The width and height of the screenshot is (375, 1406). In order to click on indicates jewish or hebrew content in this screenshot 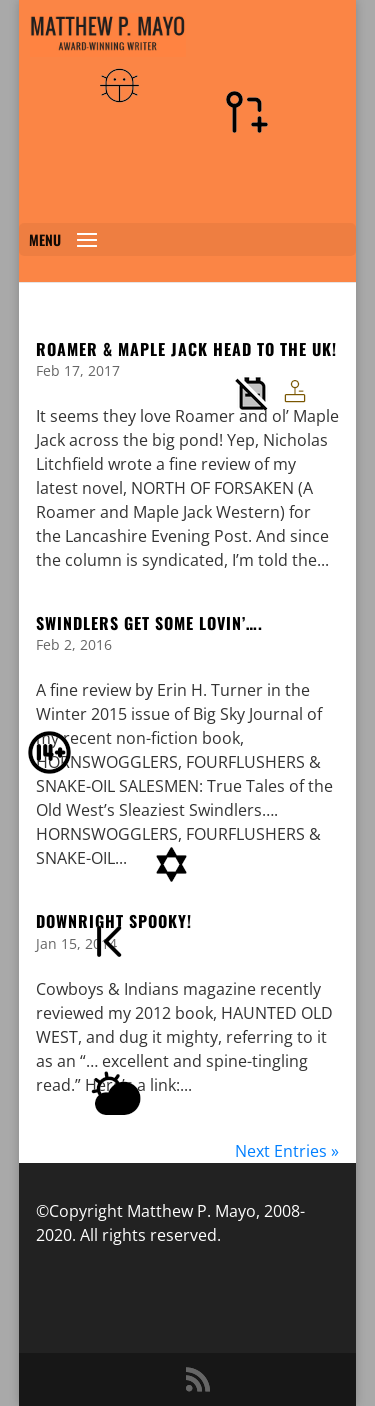, I will do `click(171, 864)`.